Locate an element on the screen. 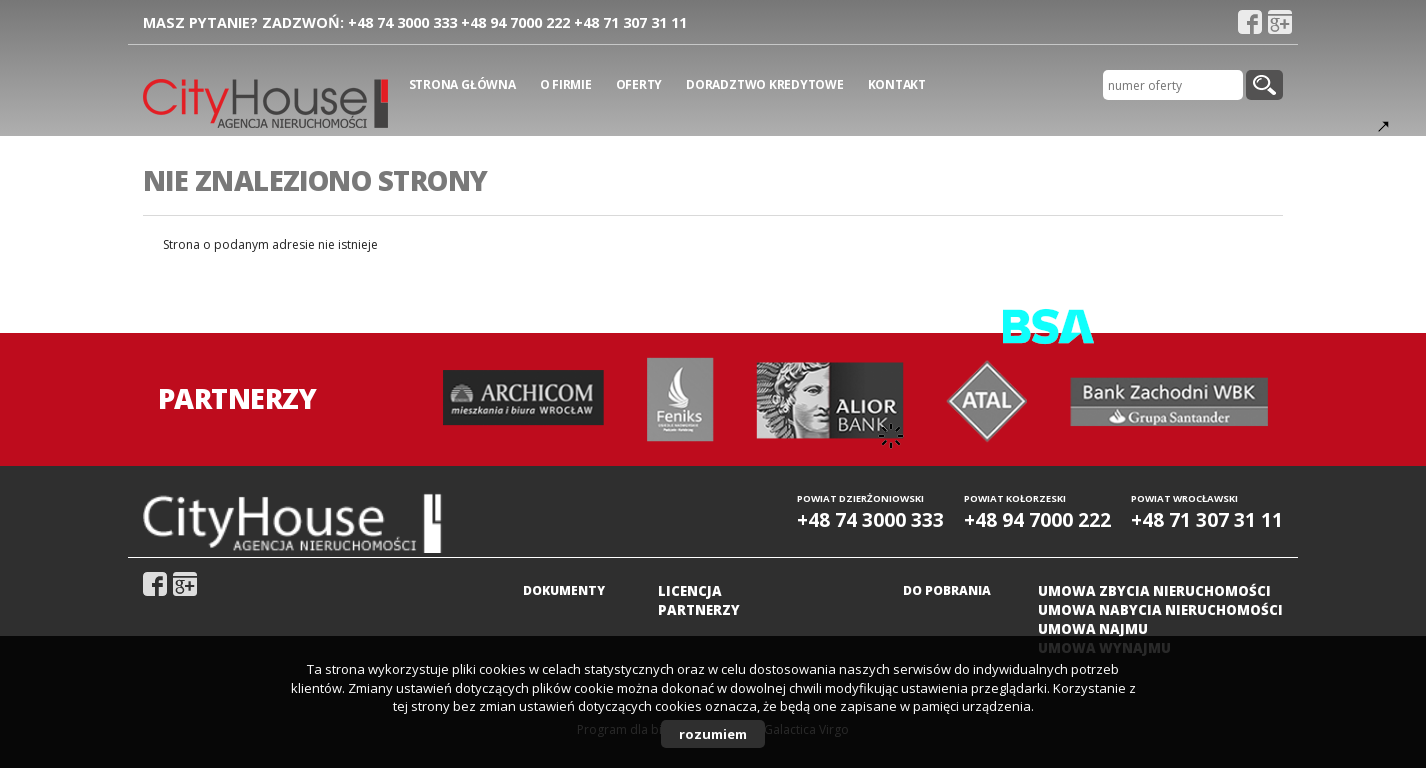 The image size is (1426, 768). open link in new tab or external window is located at coordinates (1383, 126).